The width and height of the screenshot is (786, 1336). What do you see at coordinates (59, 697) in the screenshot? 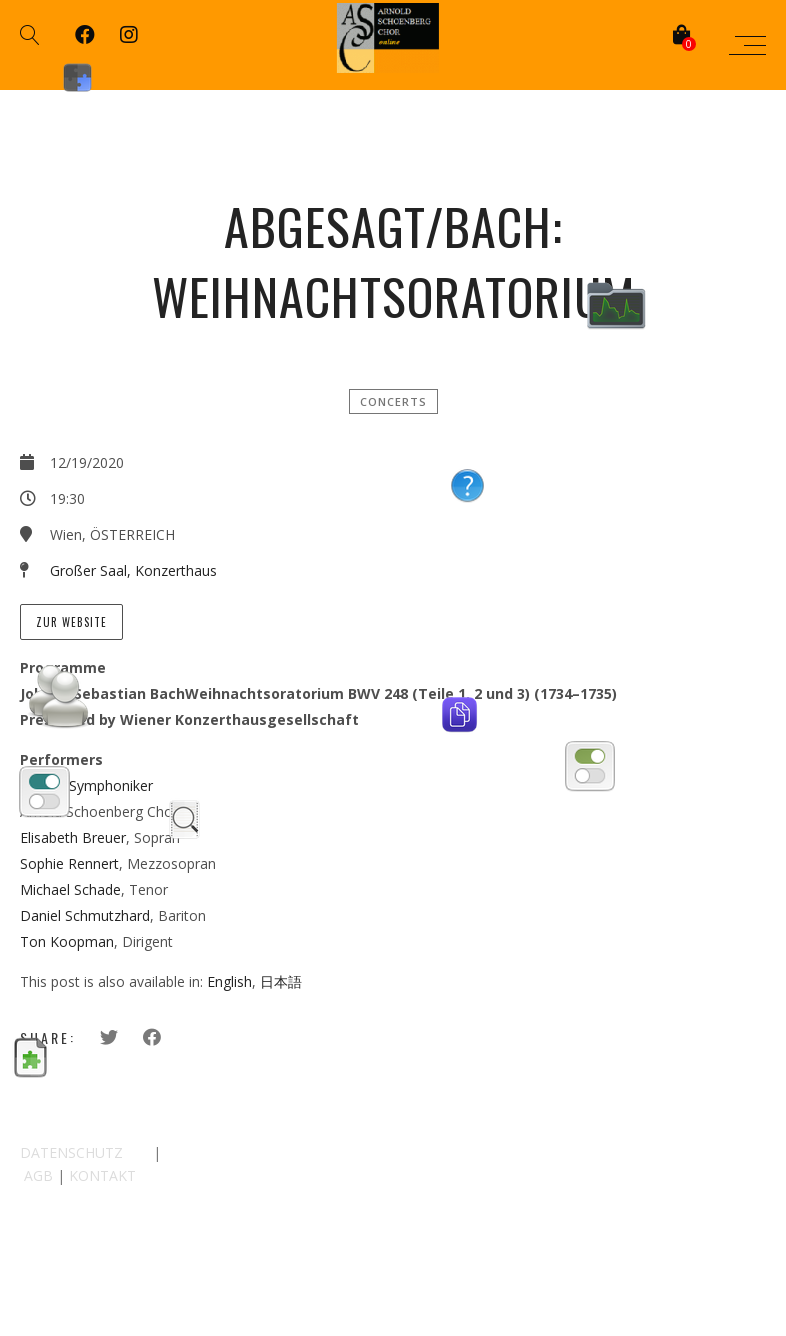
I see `manage user accounts on this system` at bounding box center [59, 697].